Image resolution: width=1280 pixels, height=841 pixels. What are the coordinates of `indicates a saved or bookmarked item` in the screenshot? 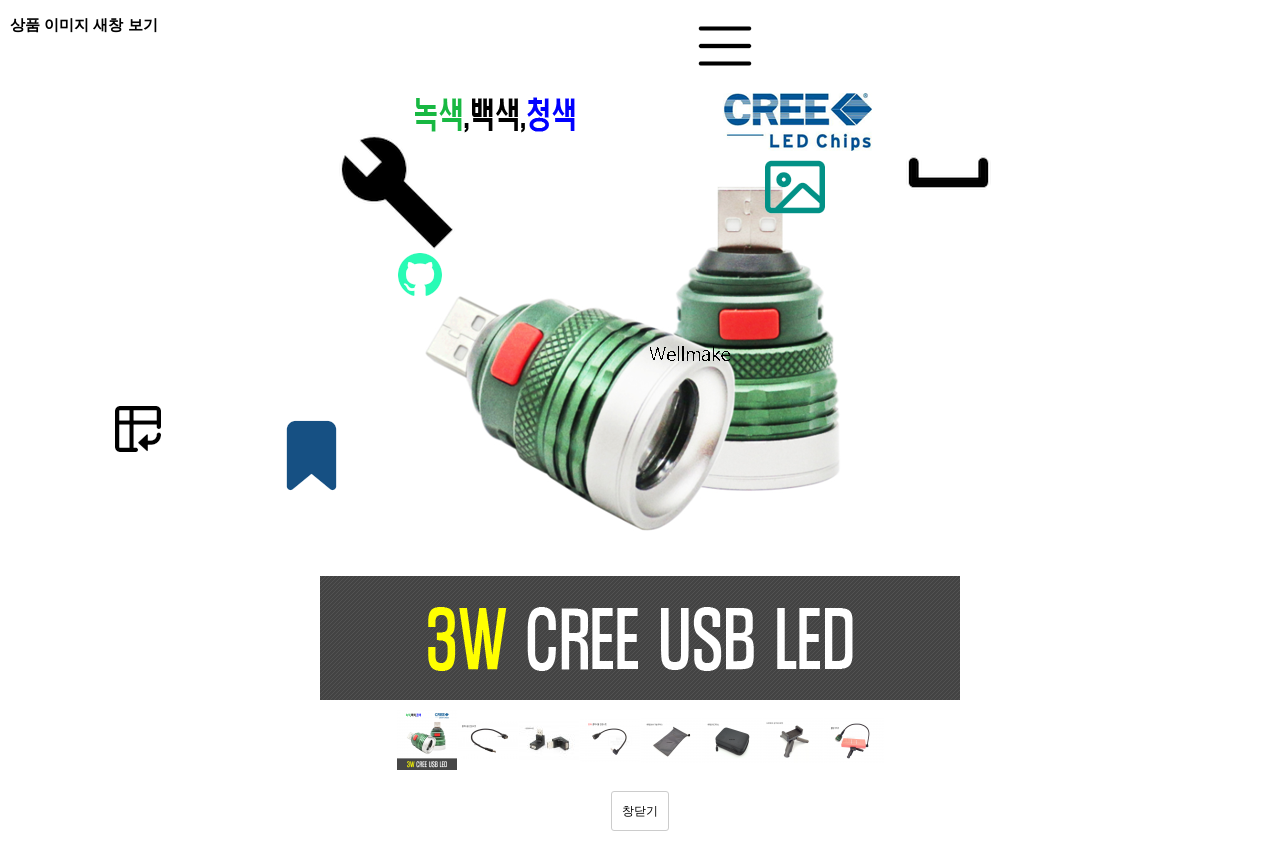 It's located at (311, 455).